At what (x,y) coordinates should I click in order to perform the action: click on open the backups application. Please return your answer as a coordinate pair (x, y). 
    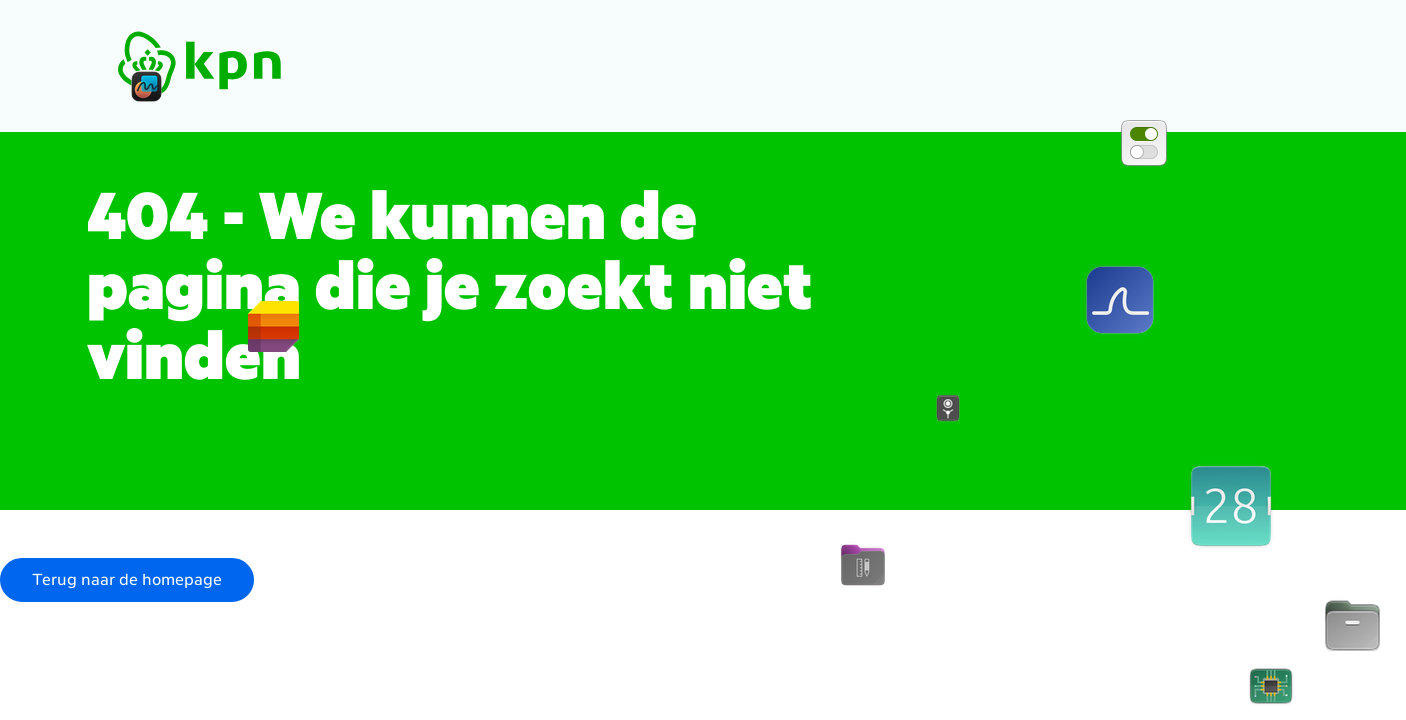
    Looking at the image, I should click on (948, 408).